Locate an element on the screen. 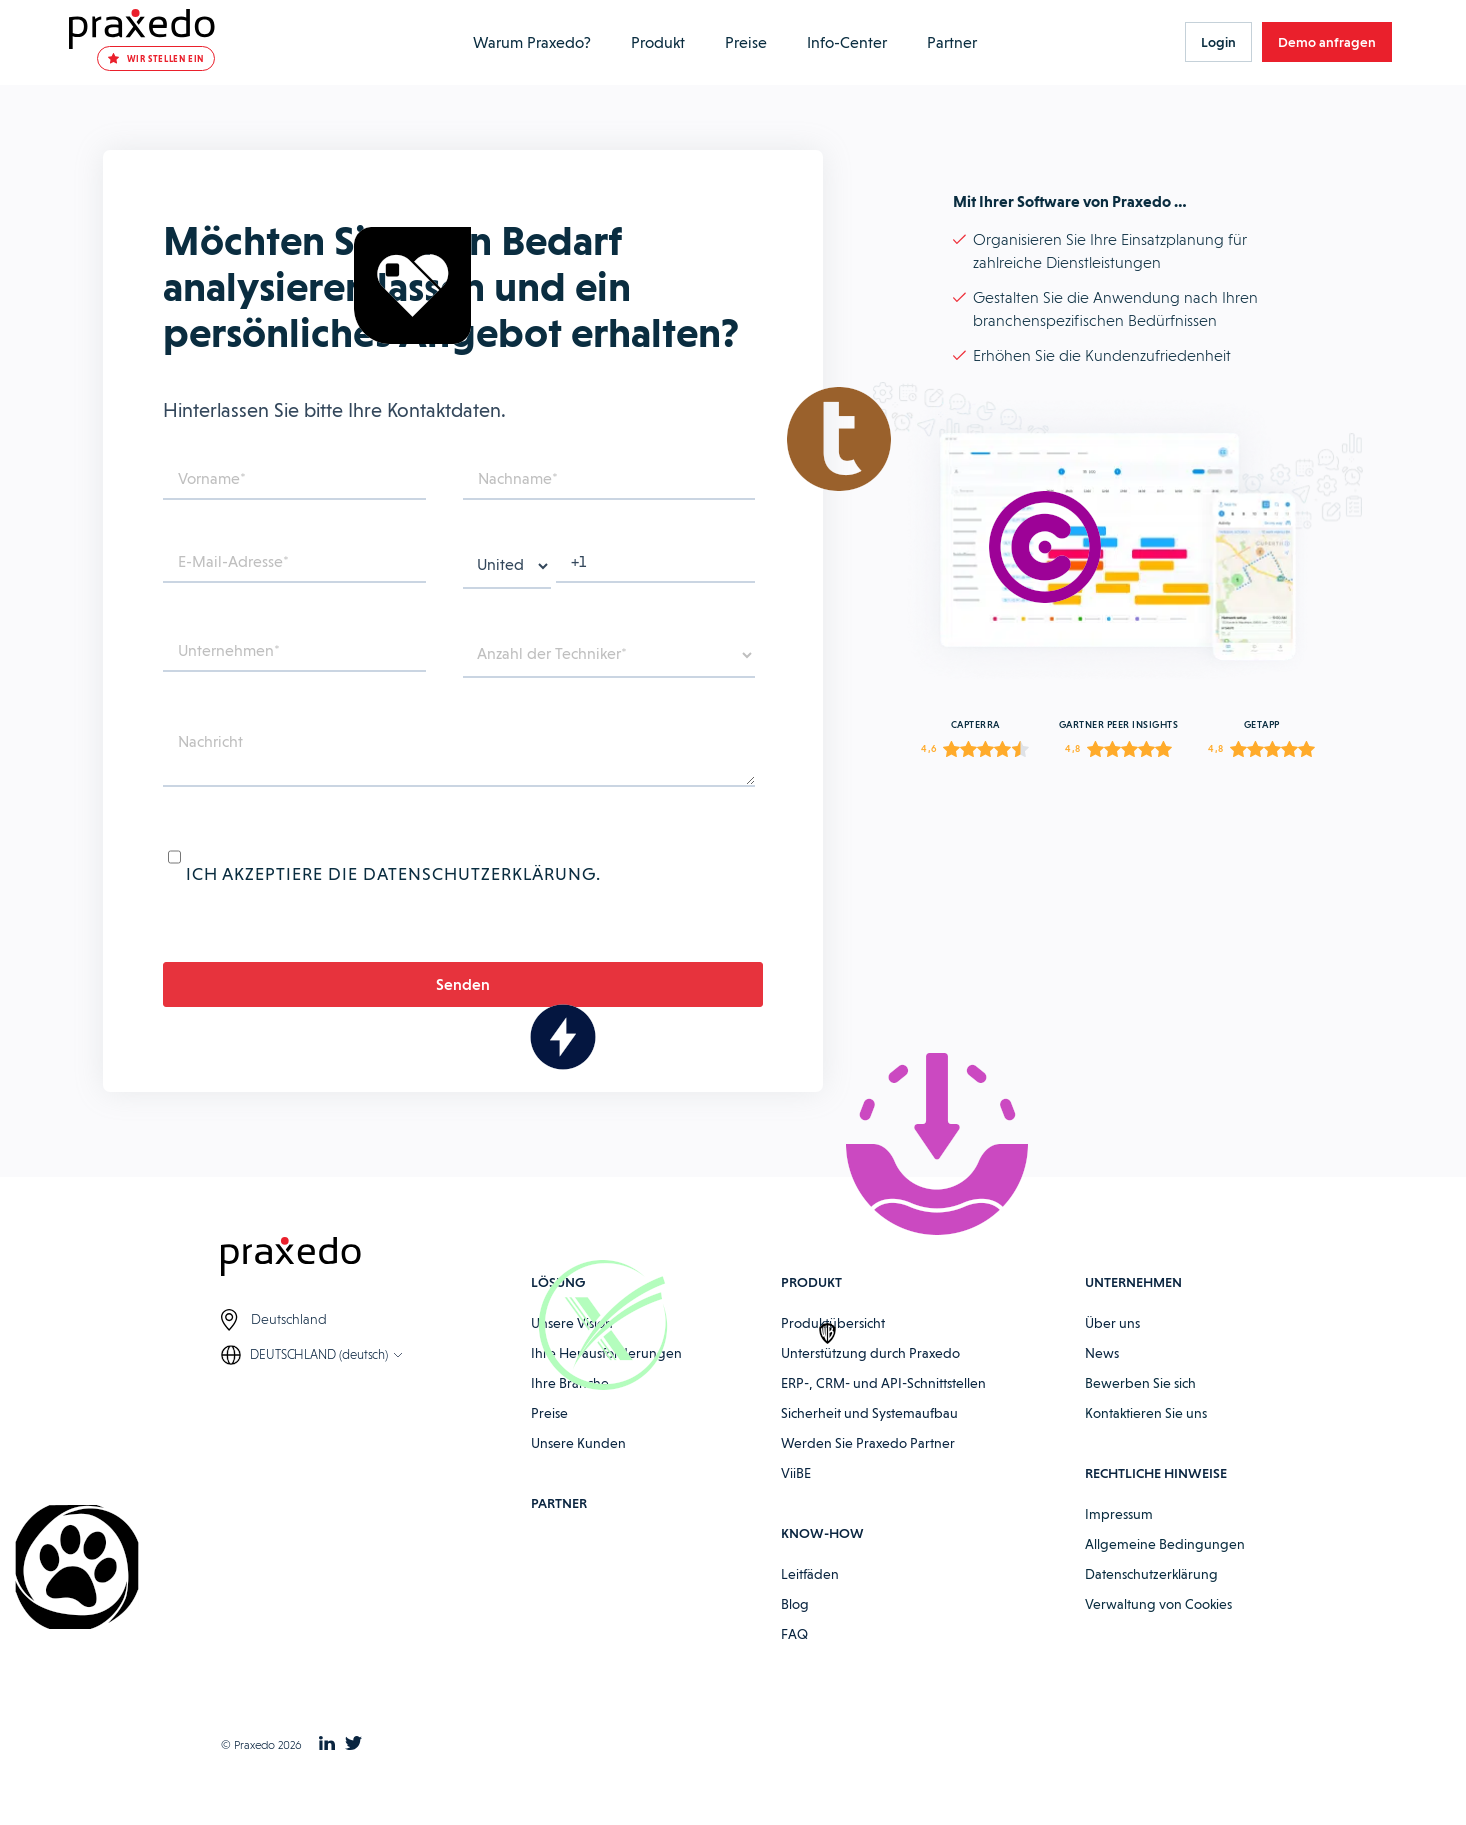 This screenshot has height=1825, width=1466. open the Continente app or website is located at coordinates (1045, 547).